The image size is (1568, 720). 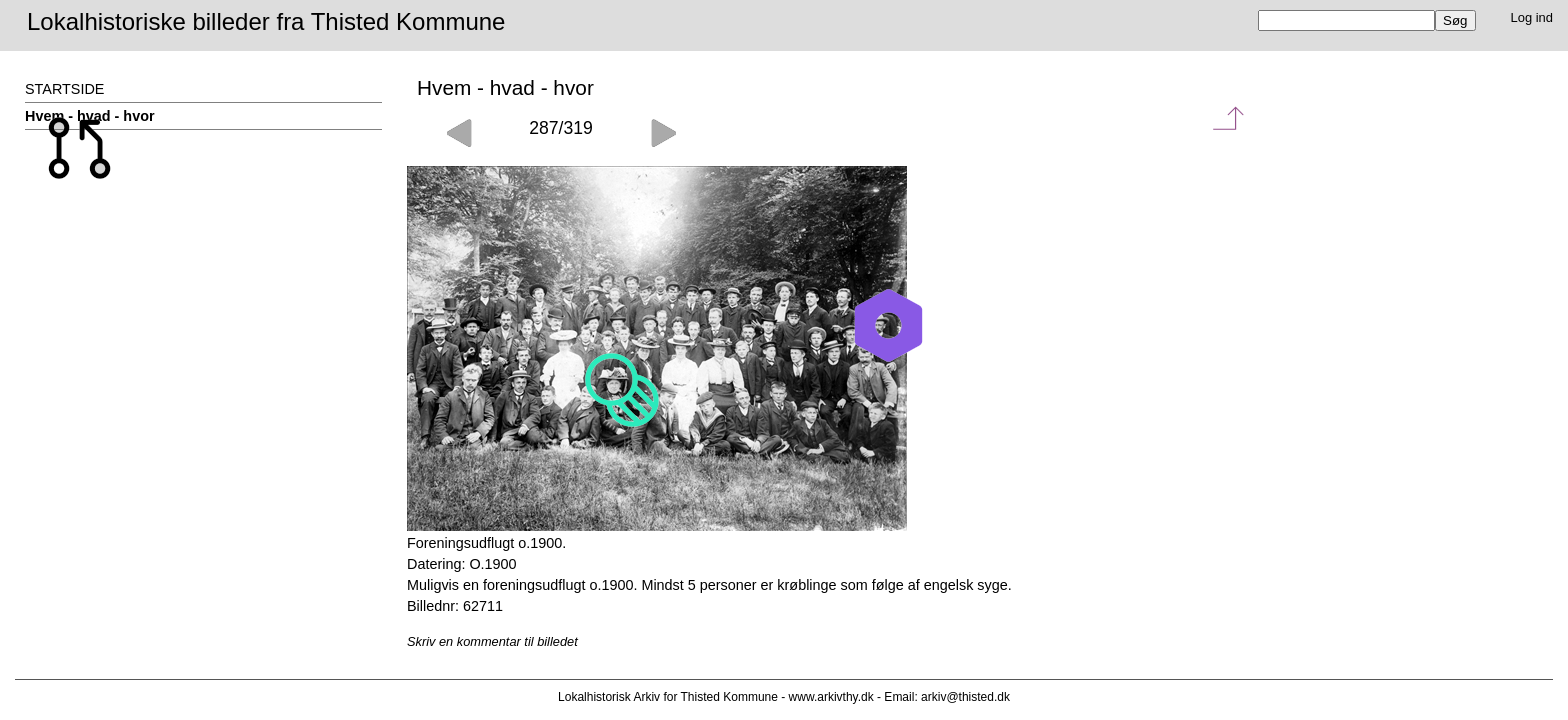 What do you see at coordinates (77, 148) in the screenshot?
I see `create a new pull request` at bounding box center [77, 148].